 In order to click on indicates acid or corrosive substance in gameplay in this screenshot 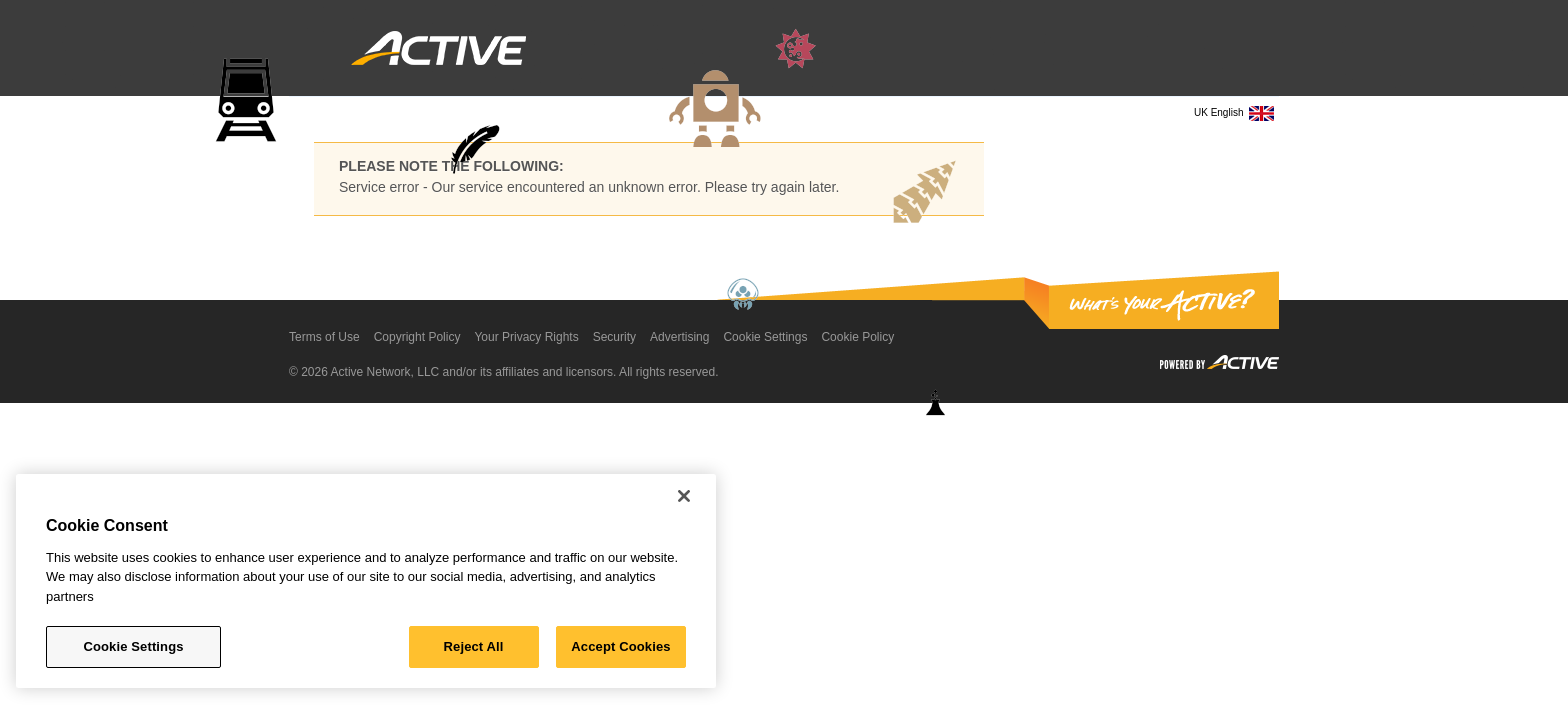, I will do `click(935, 402)`.